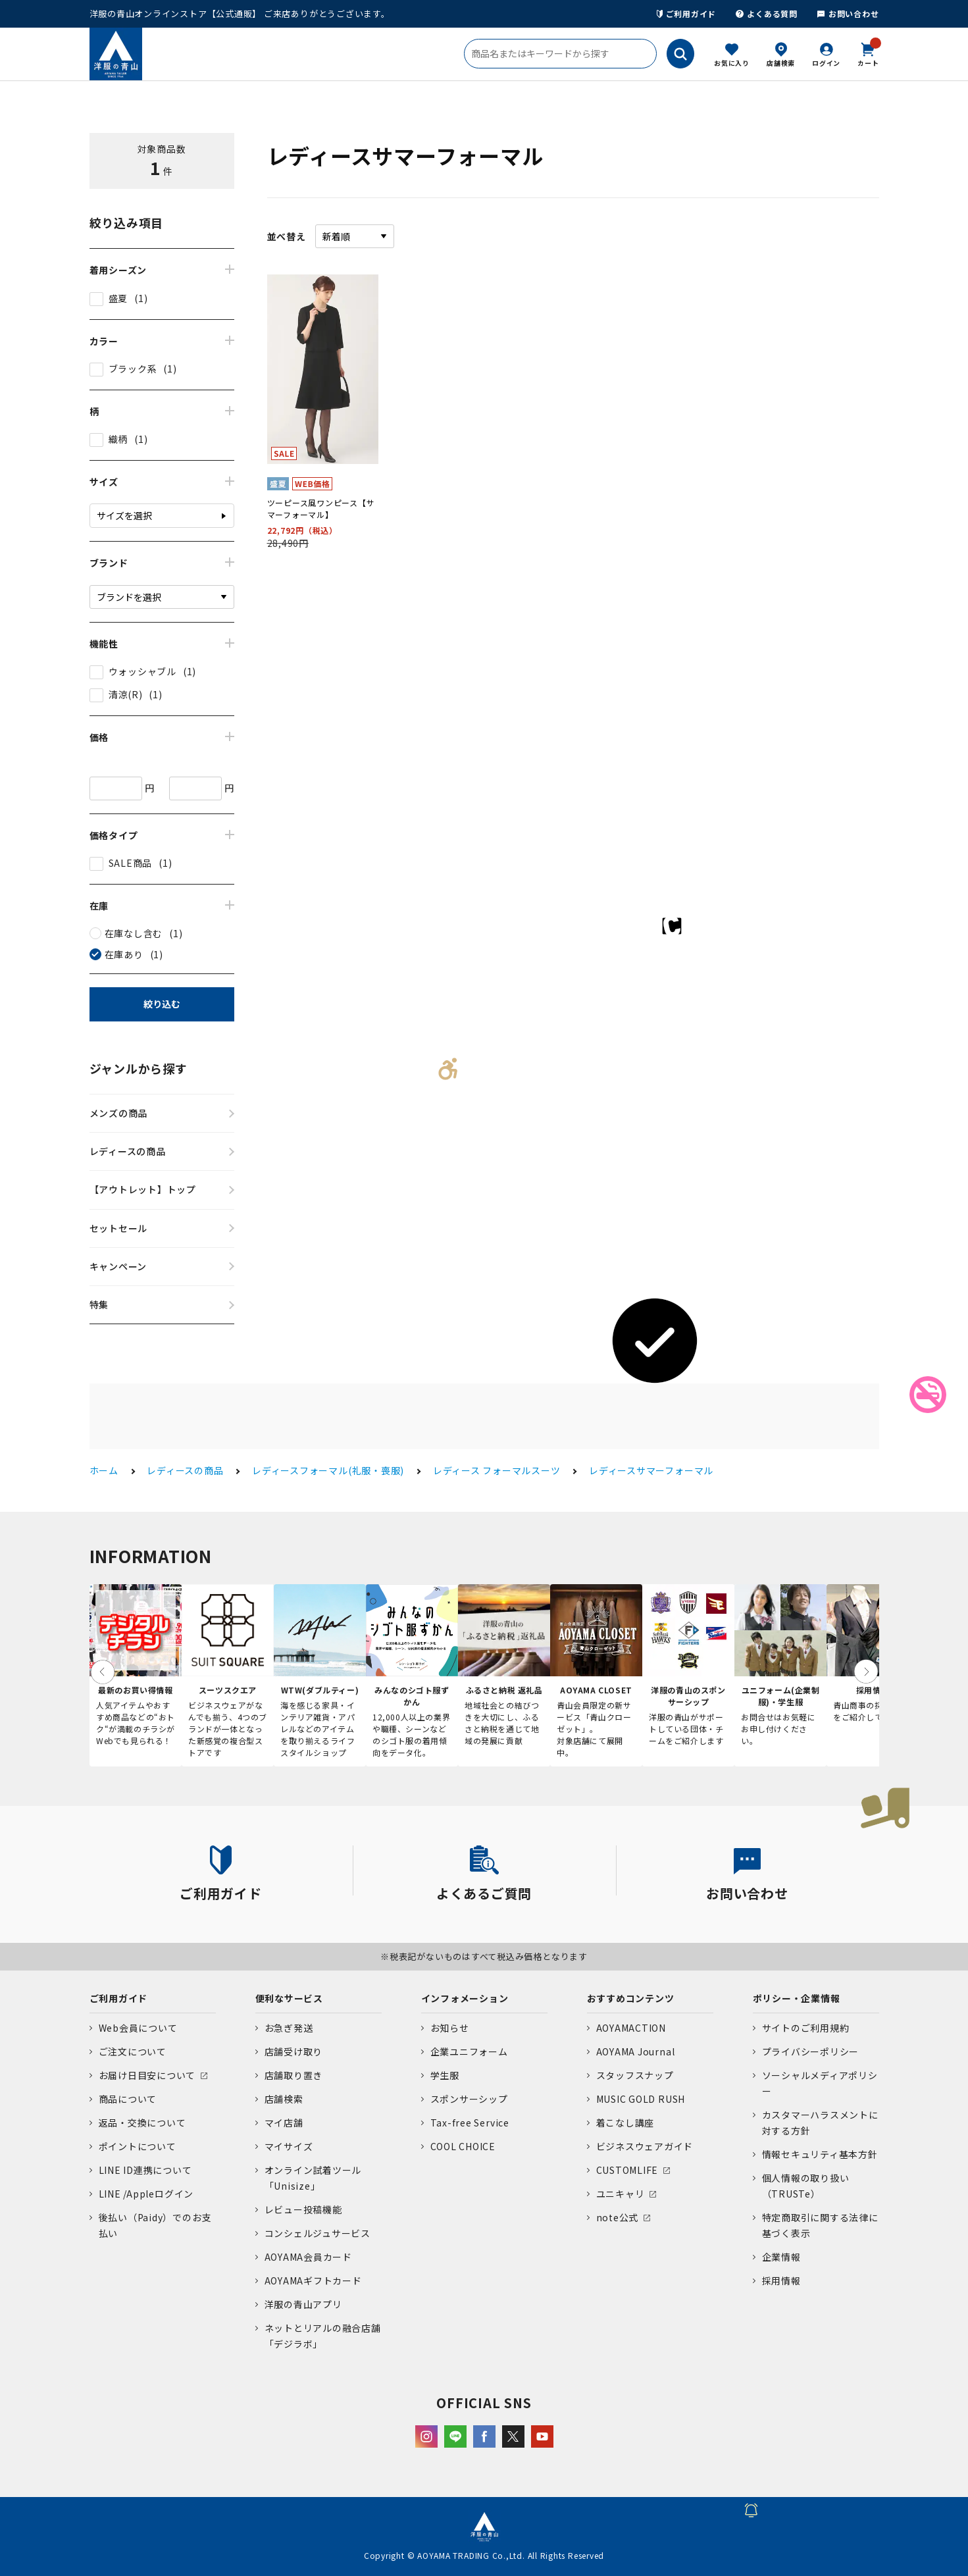 This screenshot has width=968, height=2576. I want to click on new notification alert, so click(751, 2510).